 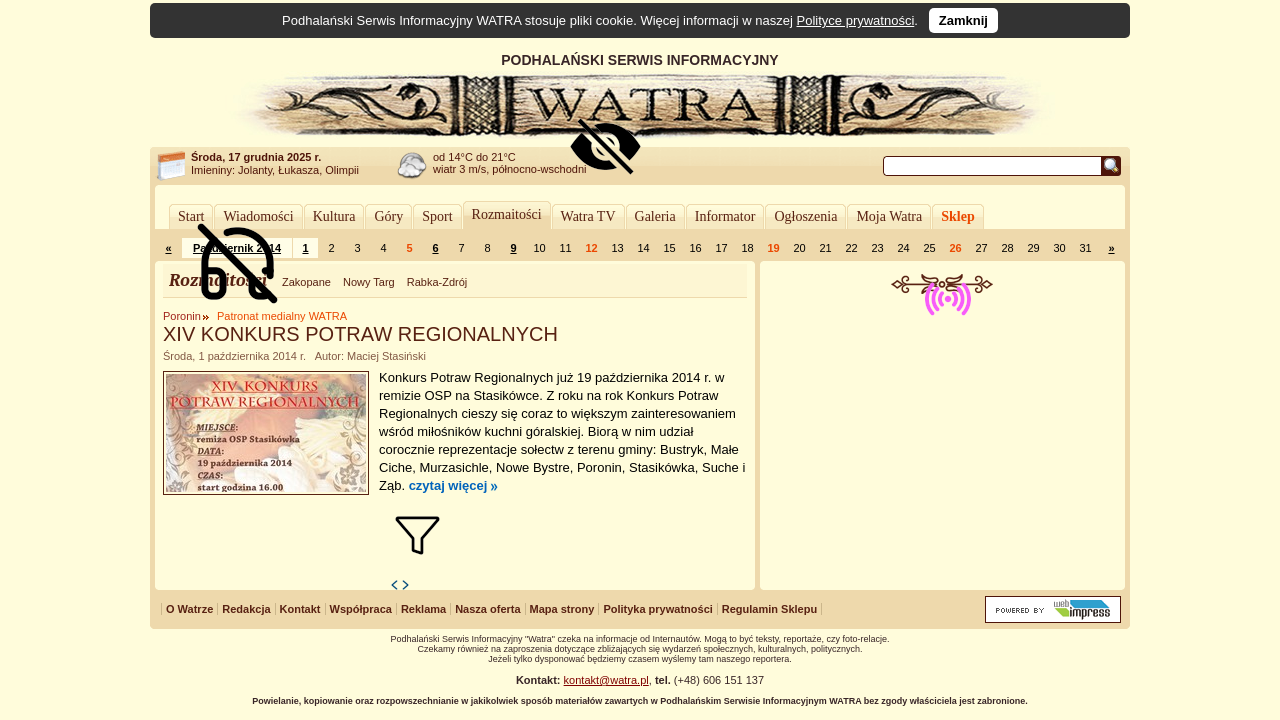 I want to click on view or edit source code, so click(x=400, y=585).